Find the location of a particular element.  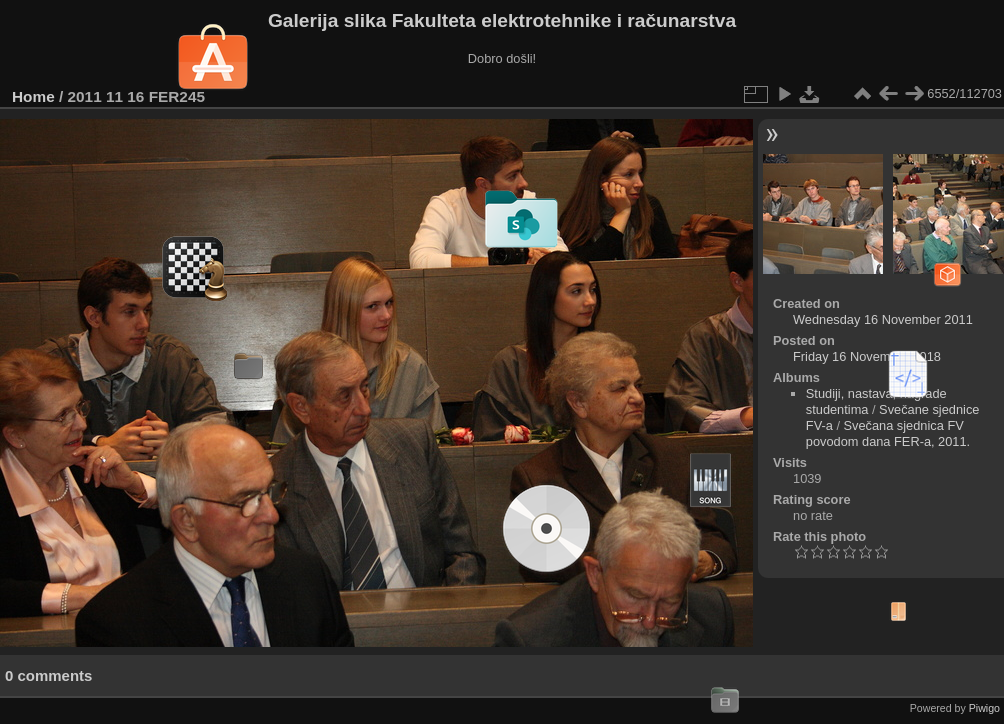

open microsoft sharepoint folder is located at coordinates (521, 221).